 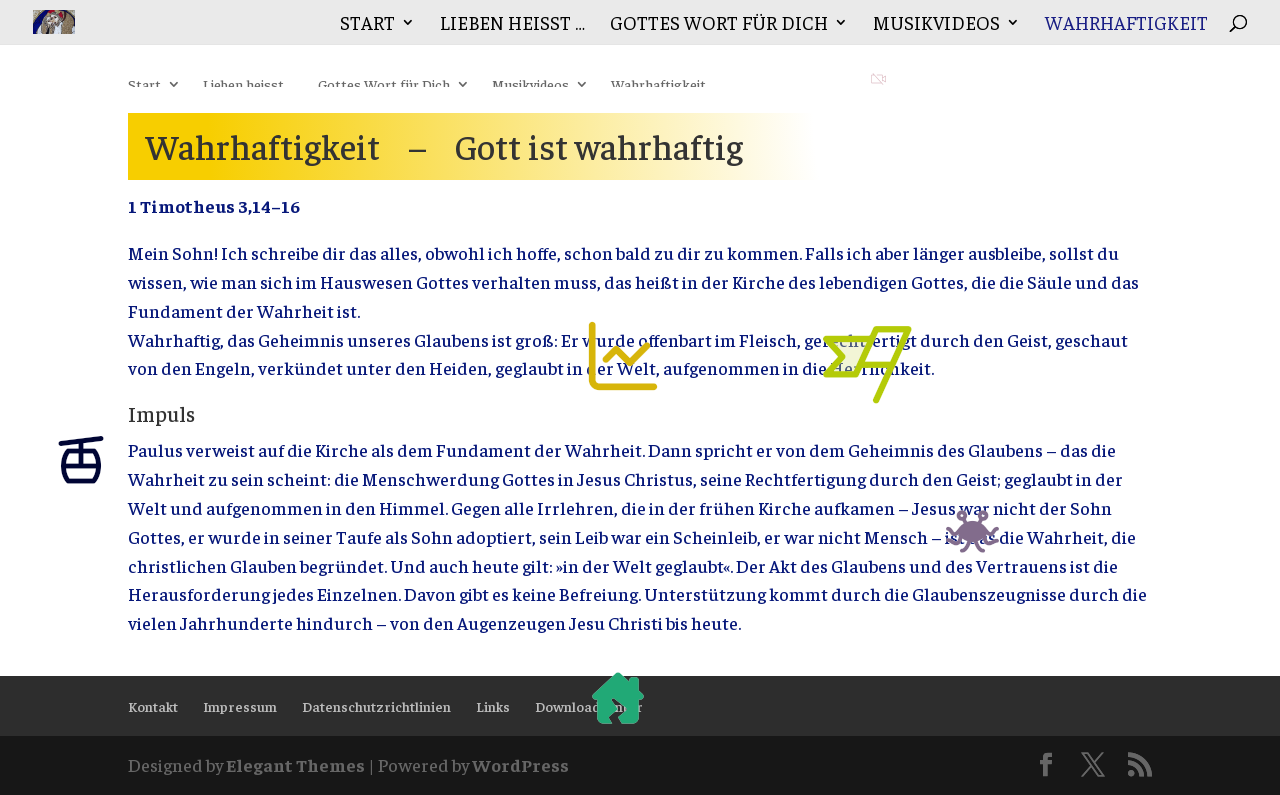 I want to click on turn off camera or disable video, so click(x=878, y=79).